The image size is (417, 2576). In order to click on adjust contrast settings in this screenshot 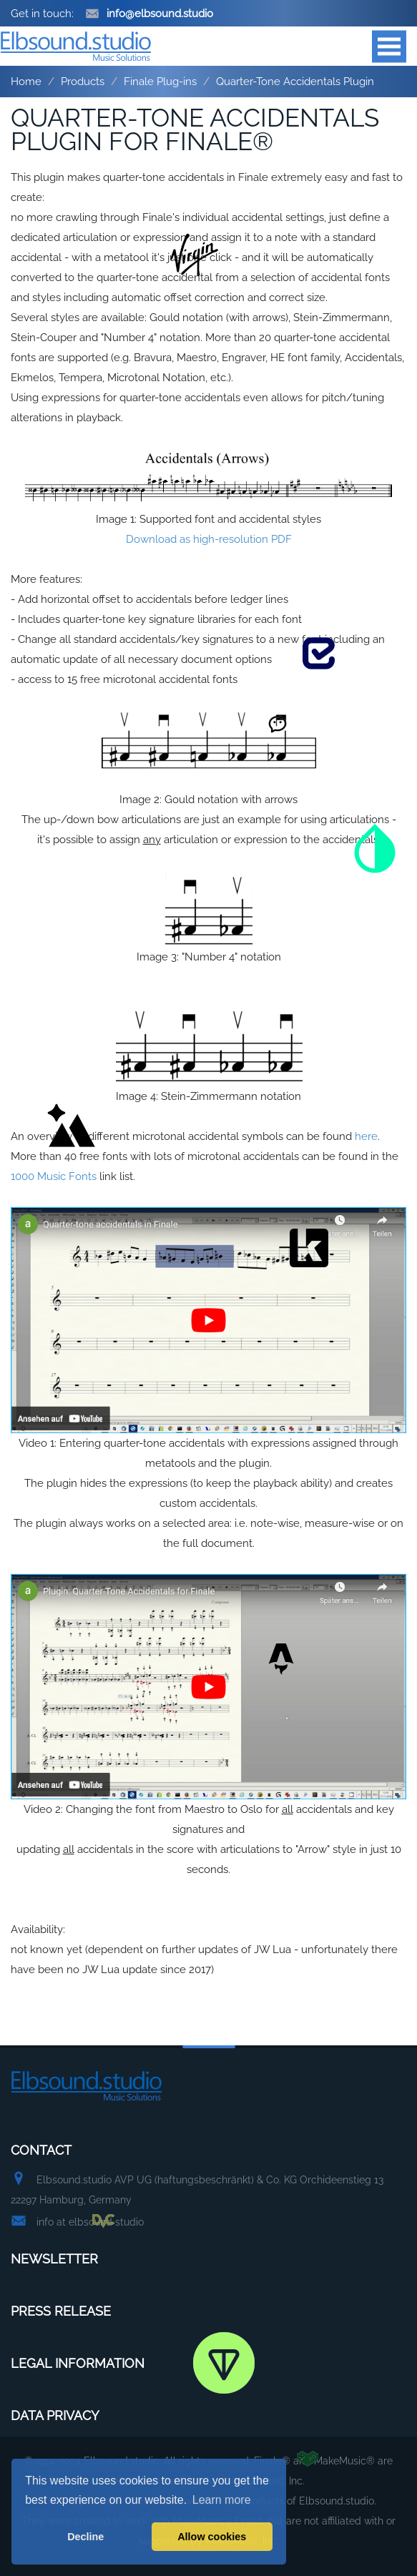, I will do `click(375, 850)`.